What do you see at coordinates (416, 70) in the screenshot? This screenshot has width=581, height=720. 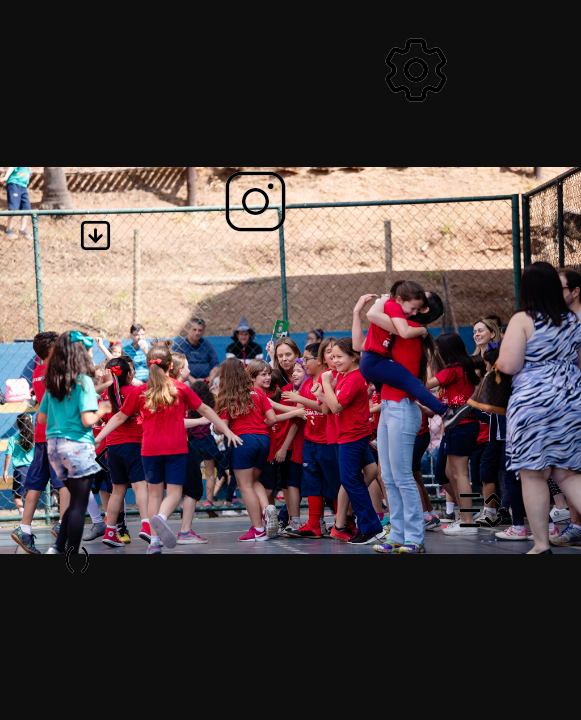 I see `access settings or preferences` at bounding box center [416, 70].